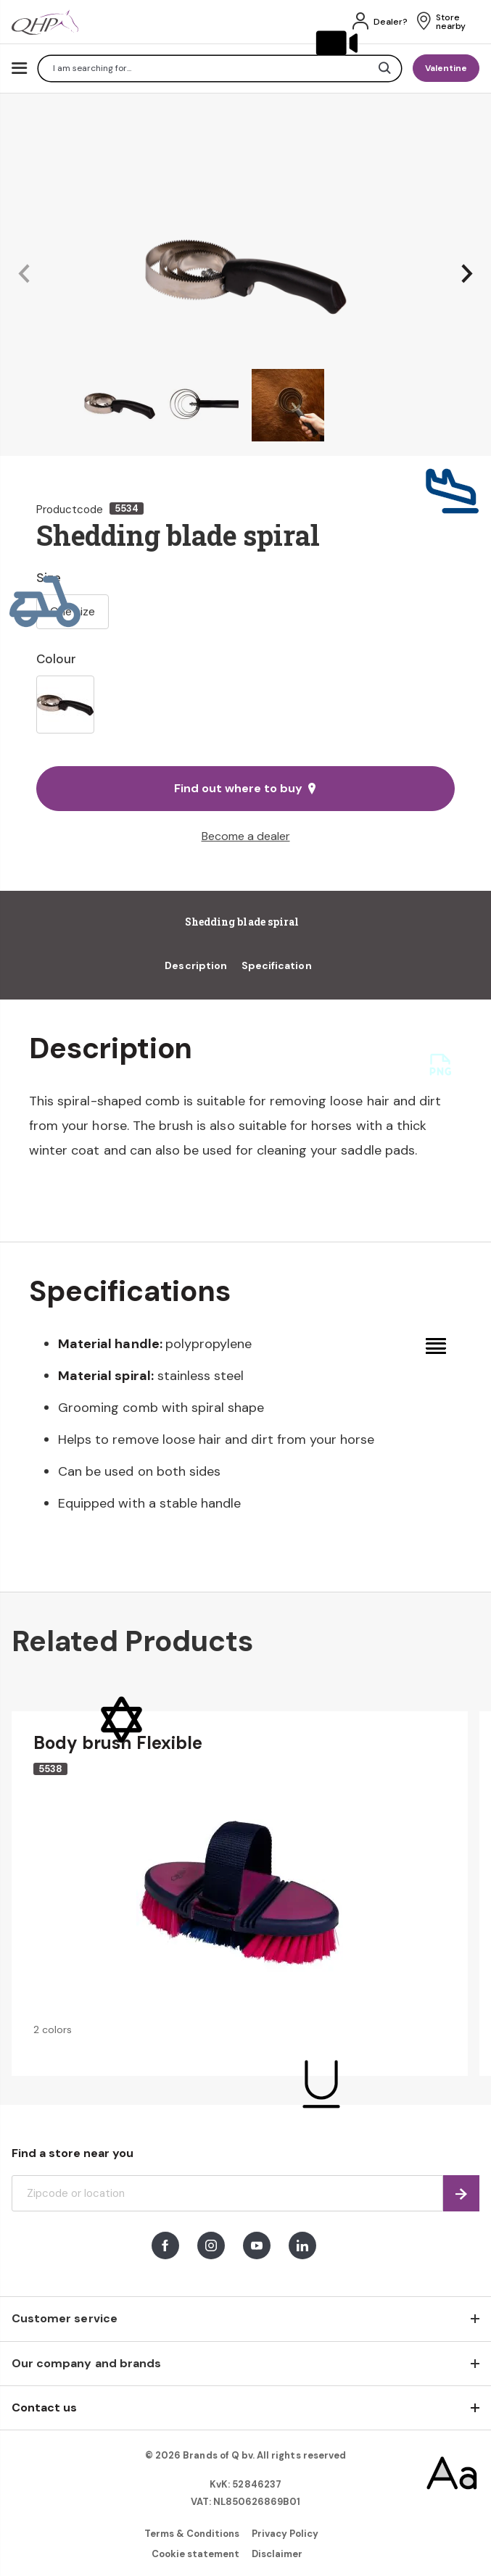  What do you see at coordinates (121, 1719) in the screenshot?
I see `indicates Jewish religious content or services` at bounding box center [121, 1719].